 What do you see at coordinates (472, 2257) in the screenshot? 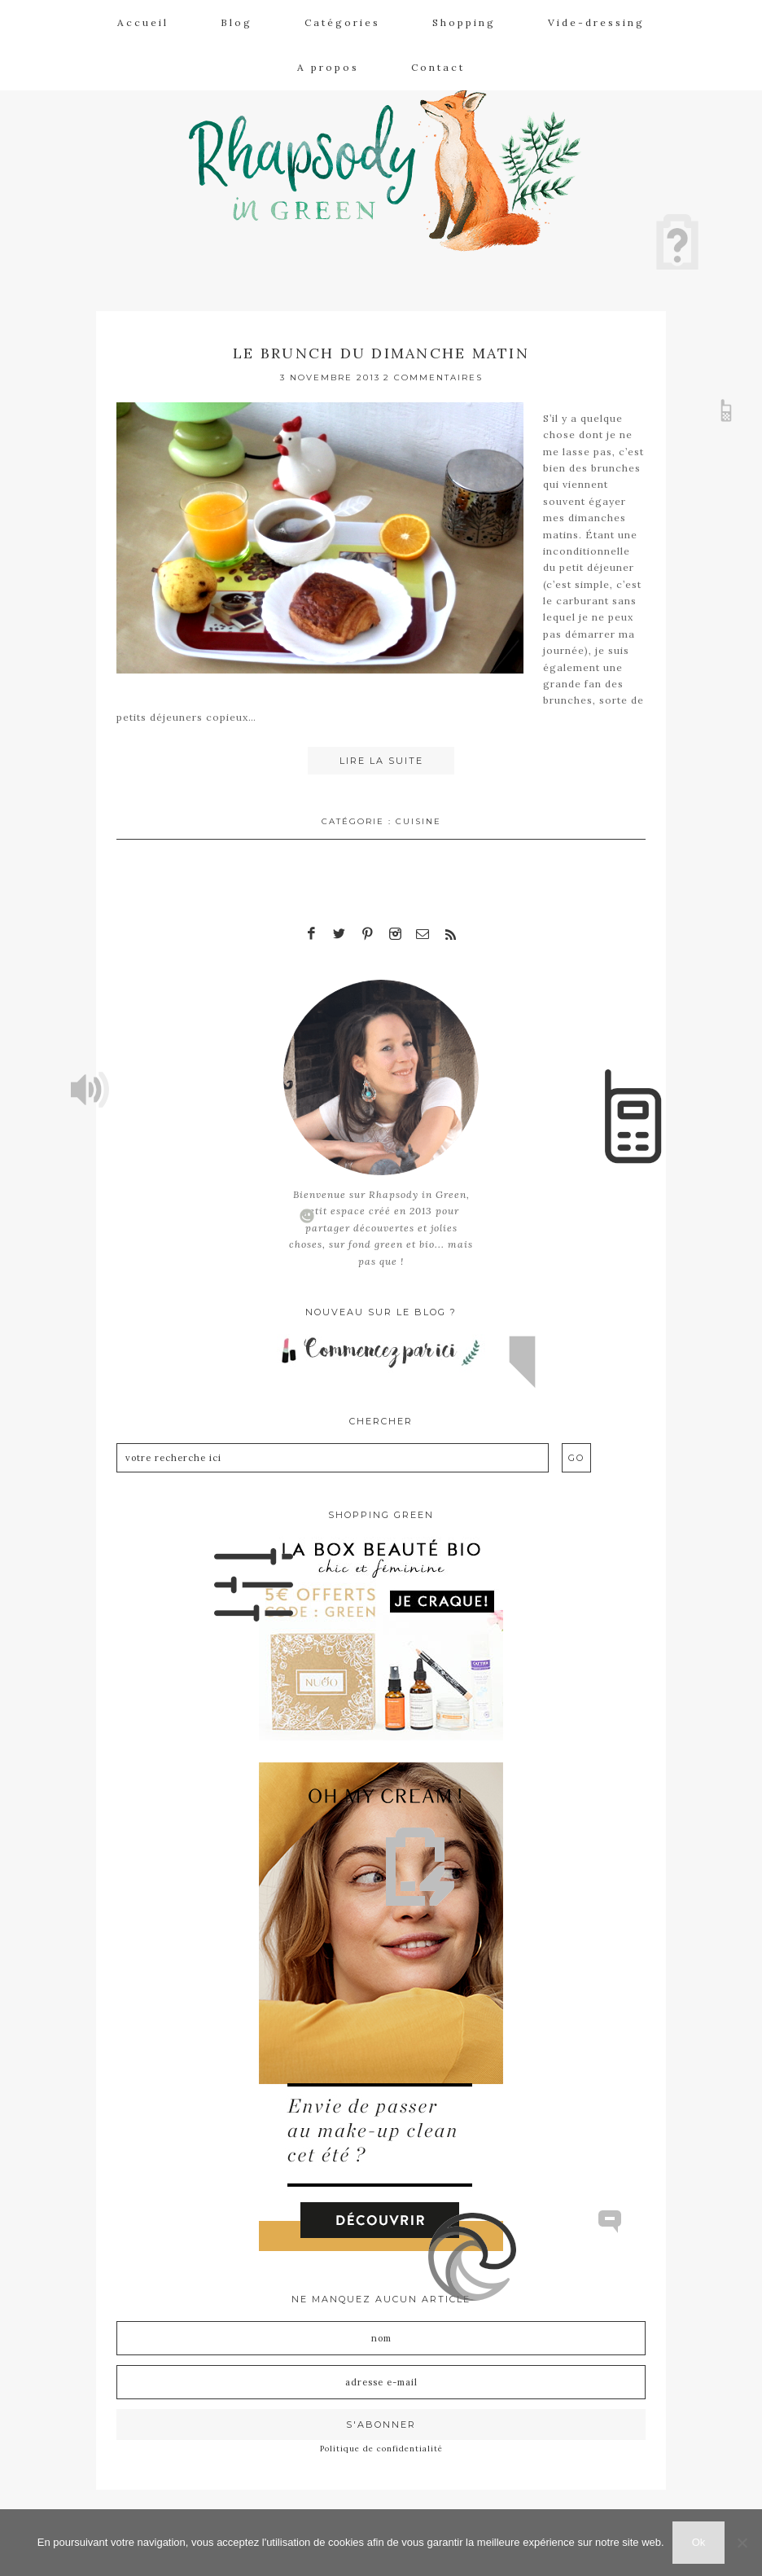
I see `open microsoft edge browser` at bounding box center [472, 2257].